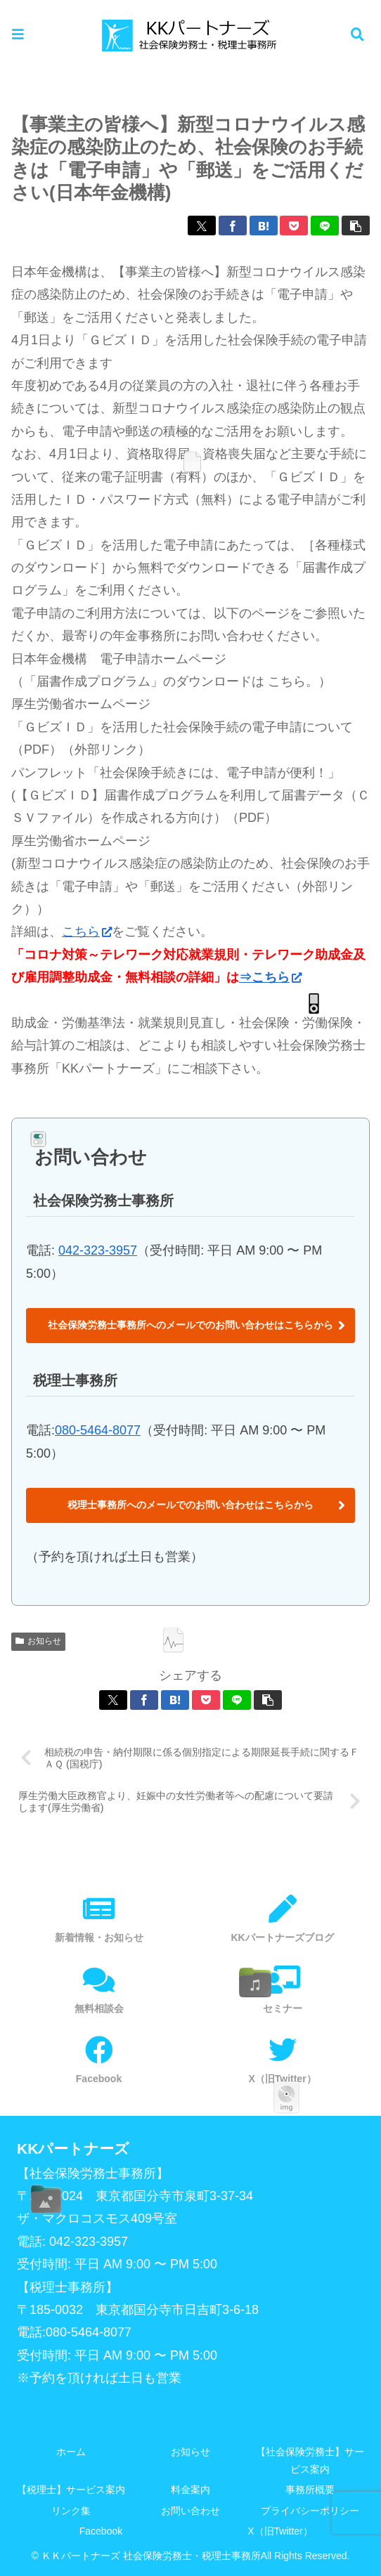 This screenshot has height=2576, width=381. What do you see at coordinates (38, 1139) in the screenshot?
I see `open system tweaks or settings customization` at bounding box center [38, 1139].